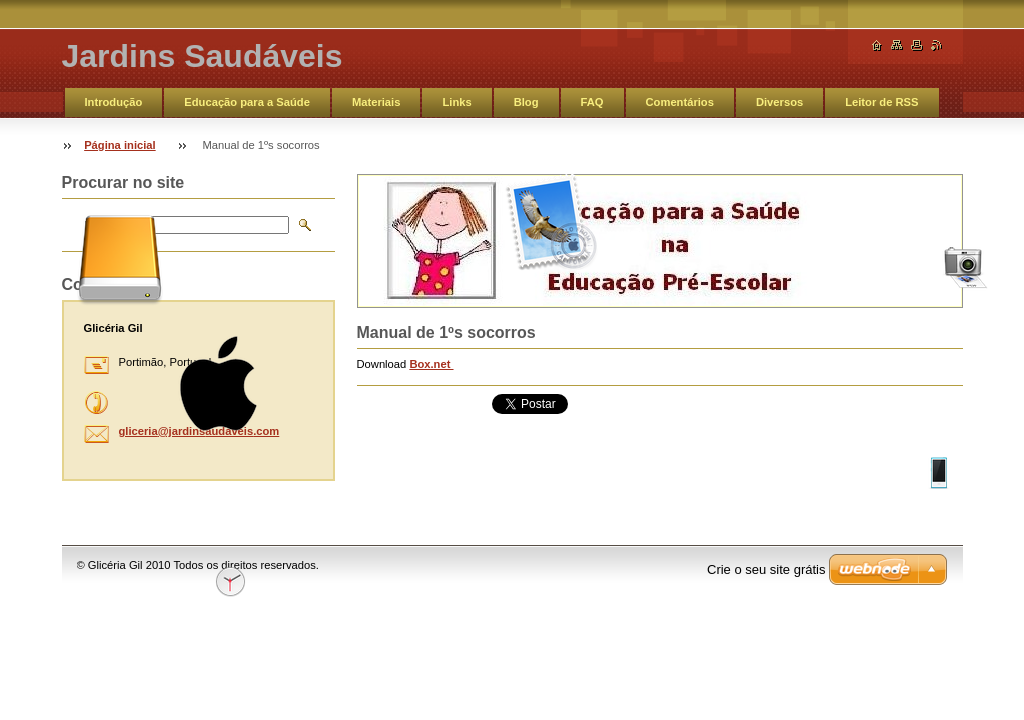 The width and height of the screenshot is (1024, 720). I want to click on apple internal system component, so click(218, 383).